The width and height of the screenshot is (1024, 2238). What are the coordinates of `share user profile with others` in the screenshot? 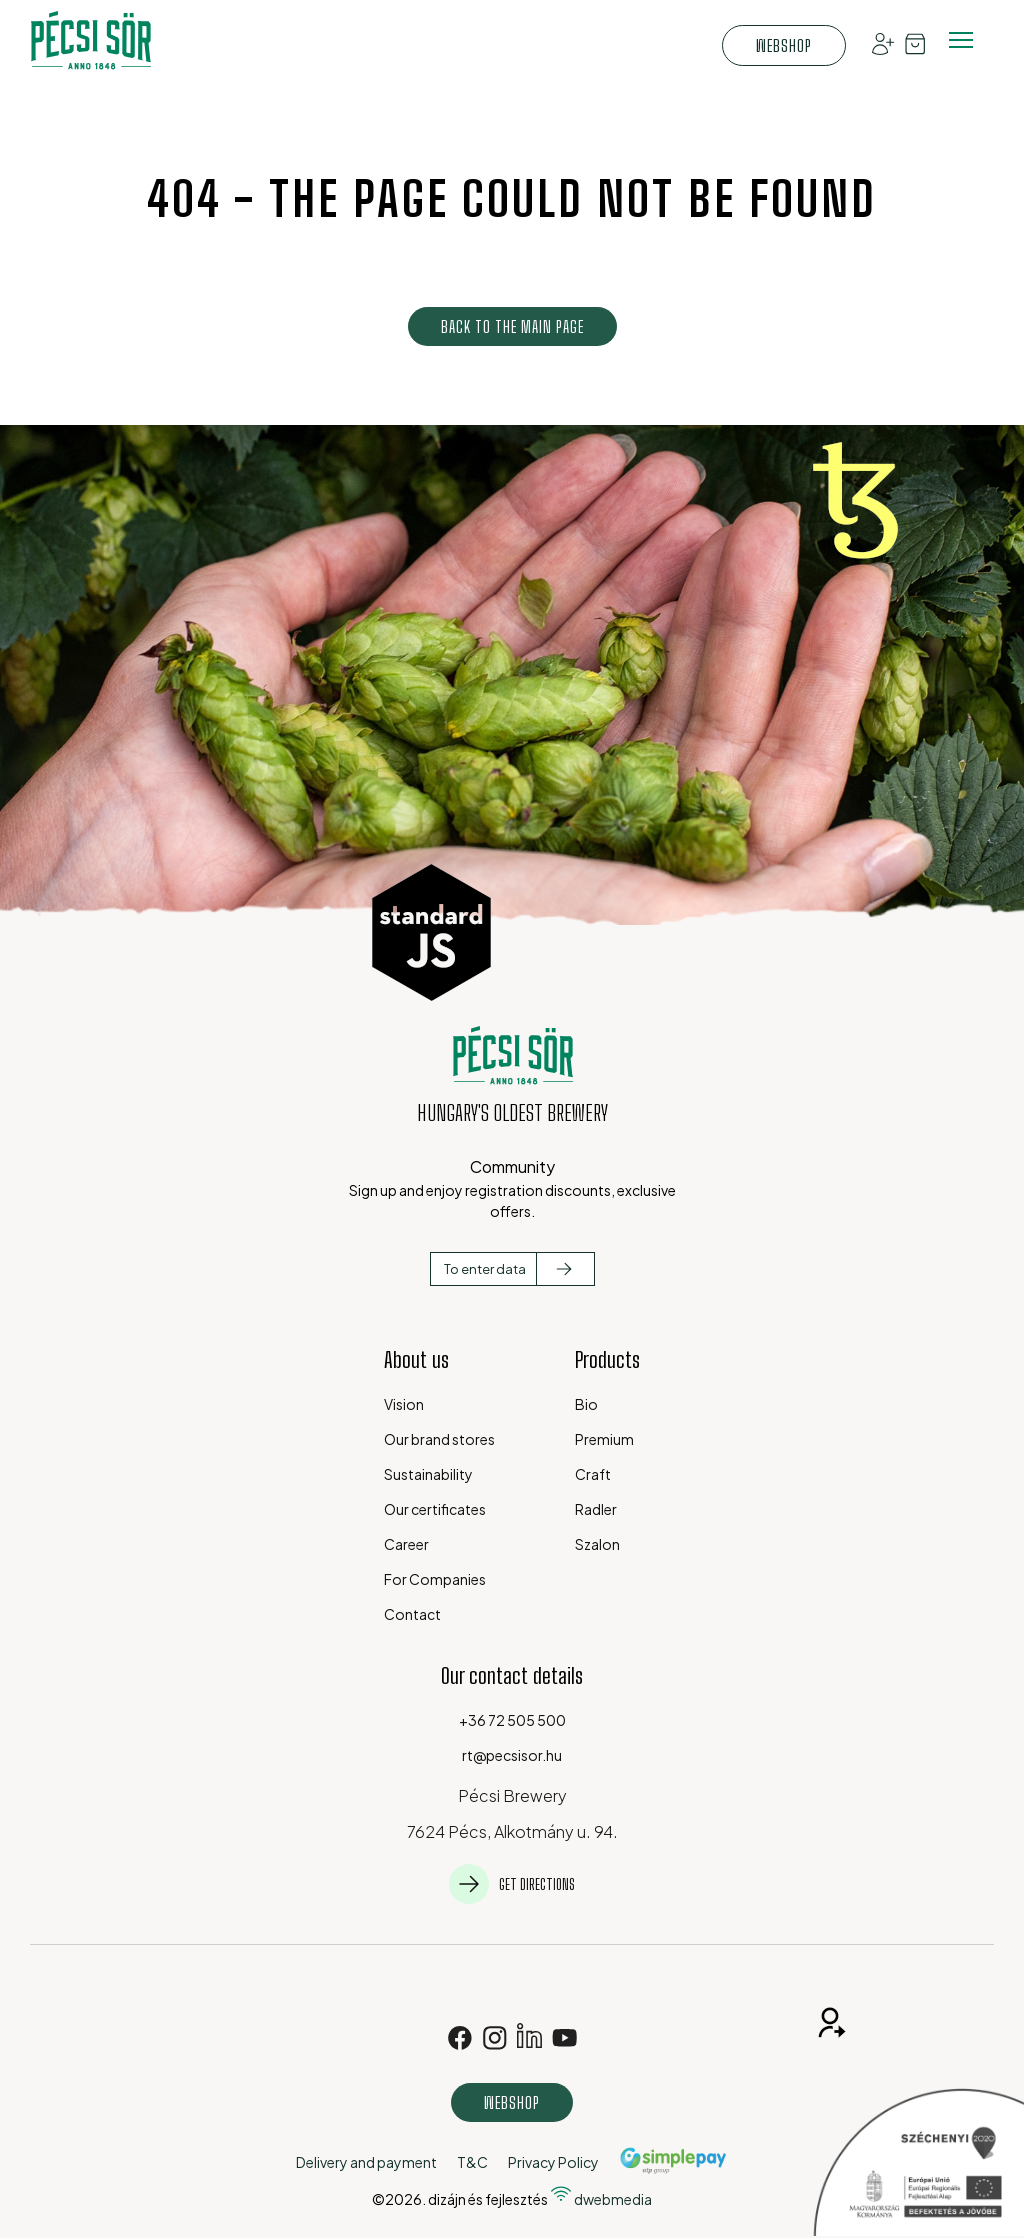 It's located at (830, 2023).